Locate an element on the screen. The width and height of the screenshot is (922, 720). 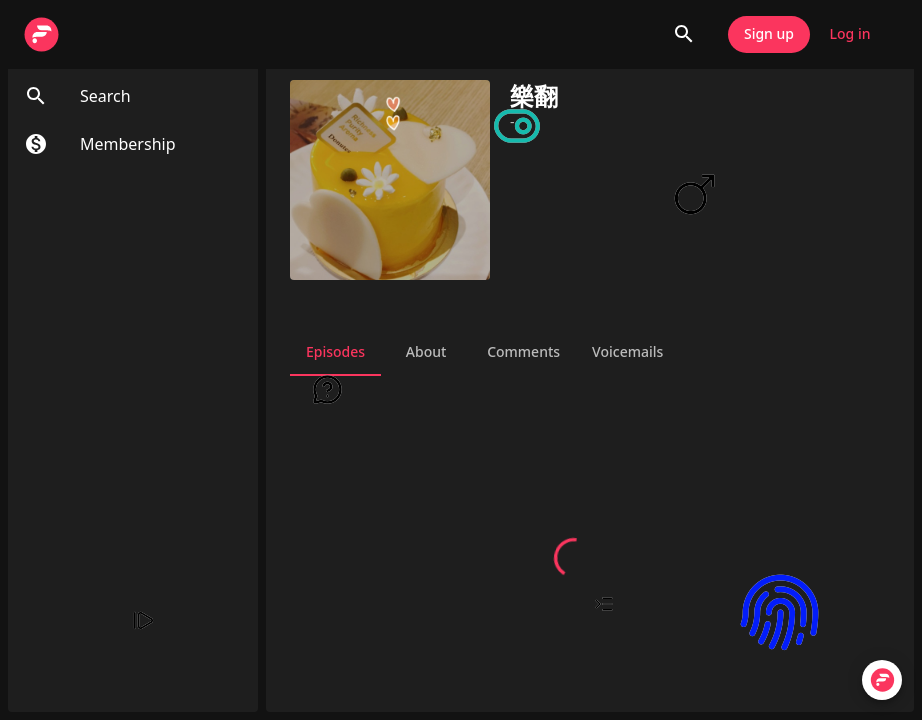
toggle switch in the on/enabled position is located at coordinates (517, 126).